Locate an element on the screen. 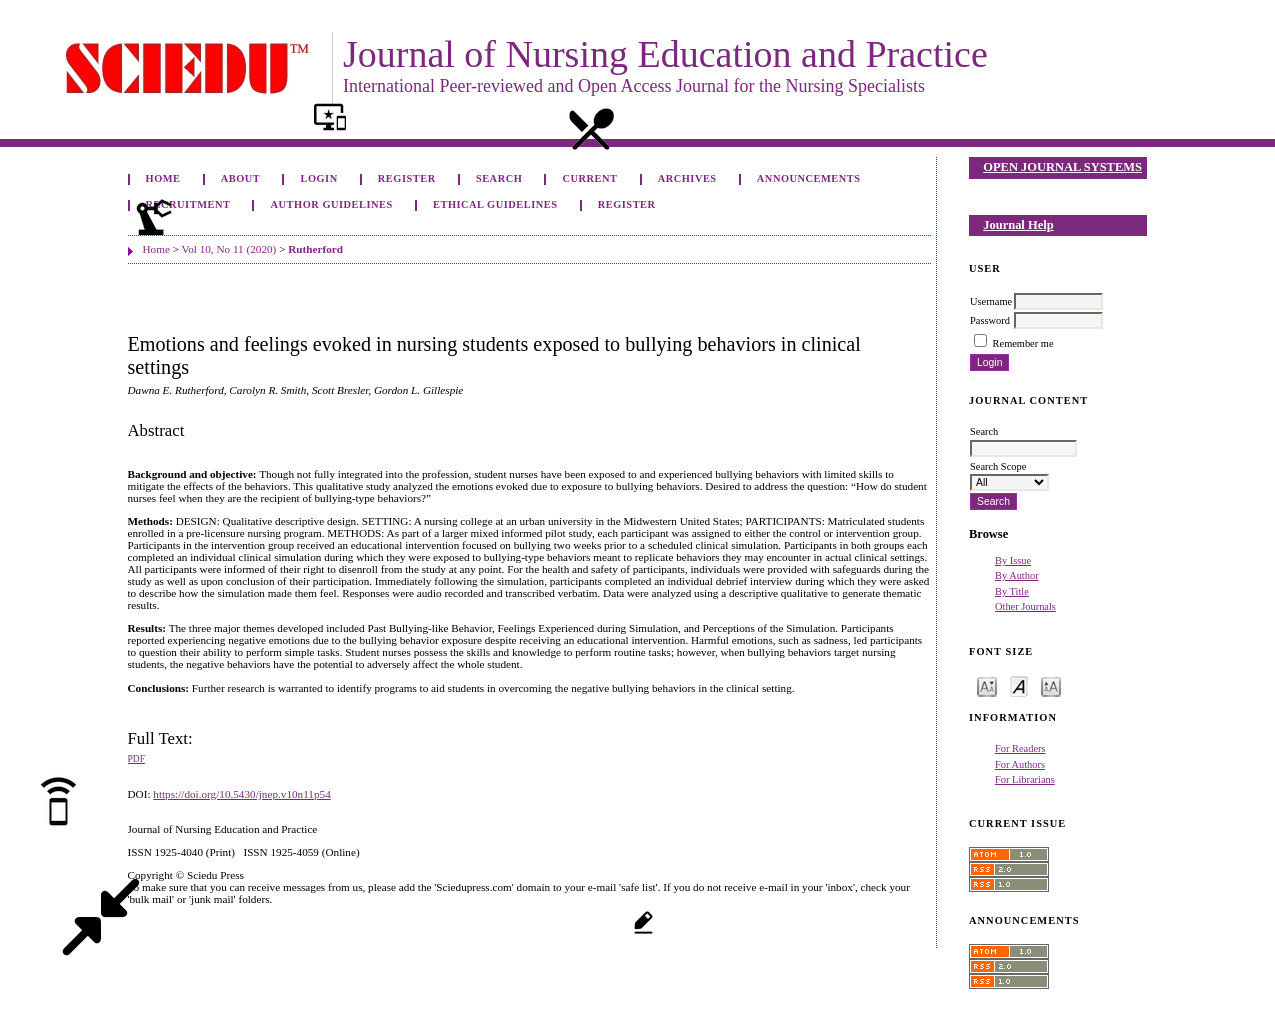 This screenshot has height=1015, width=1275. exit fullscreen mode is located at coordinates (101, 917).